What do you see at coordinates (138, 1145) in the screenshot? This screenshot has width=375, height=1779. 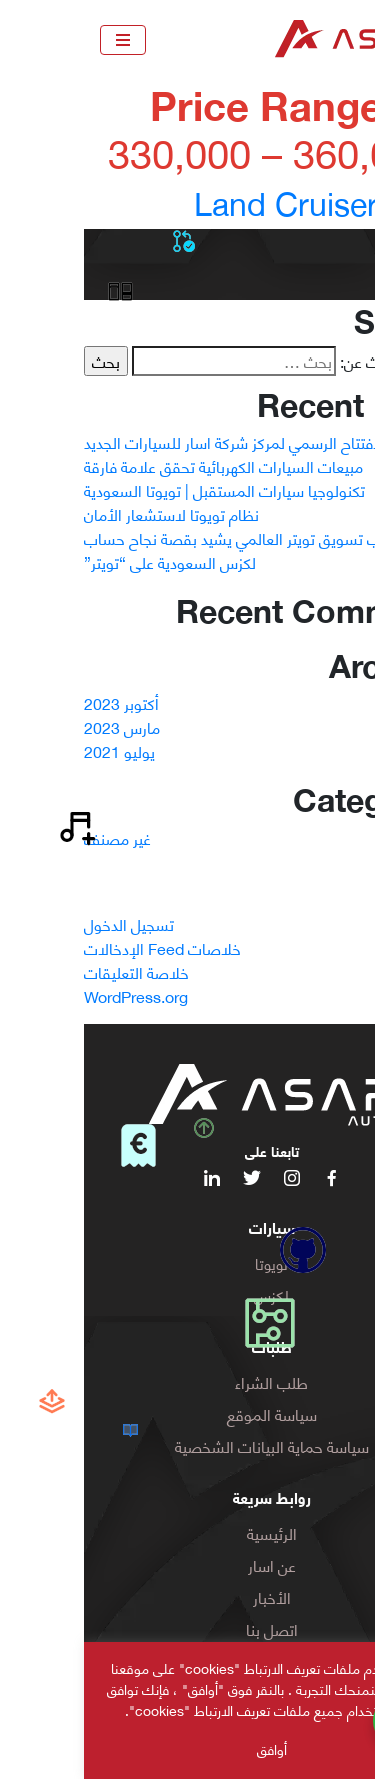 I see `view euro payment receipt` at bounding box center [138, 1145].